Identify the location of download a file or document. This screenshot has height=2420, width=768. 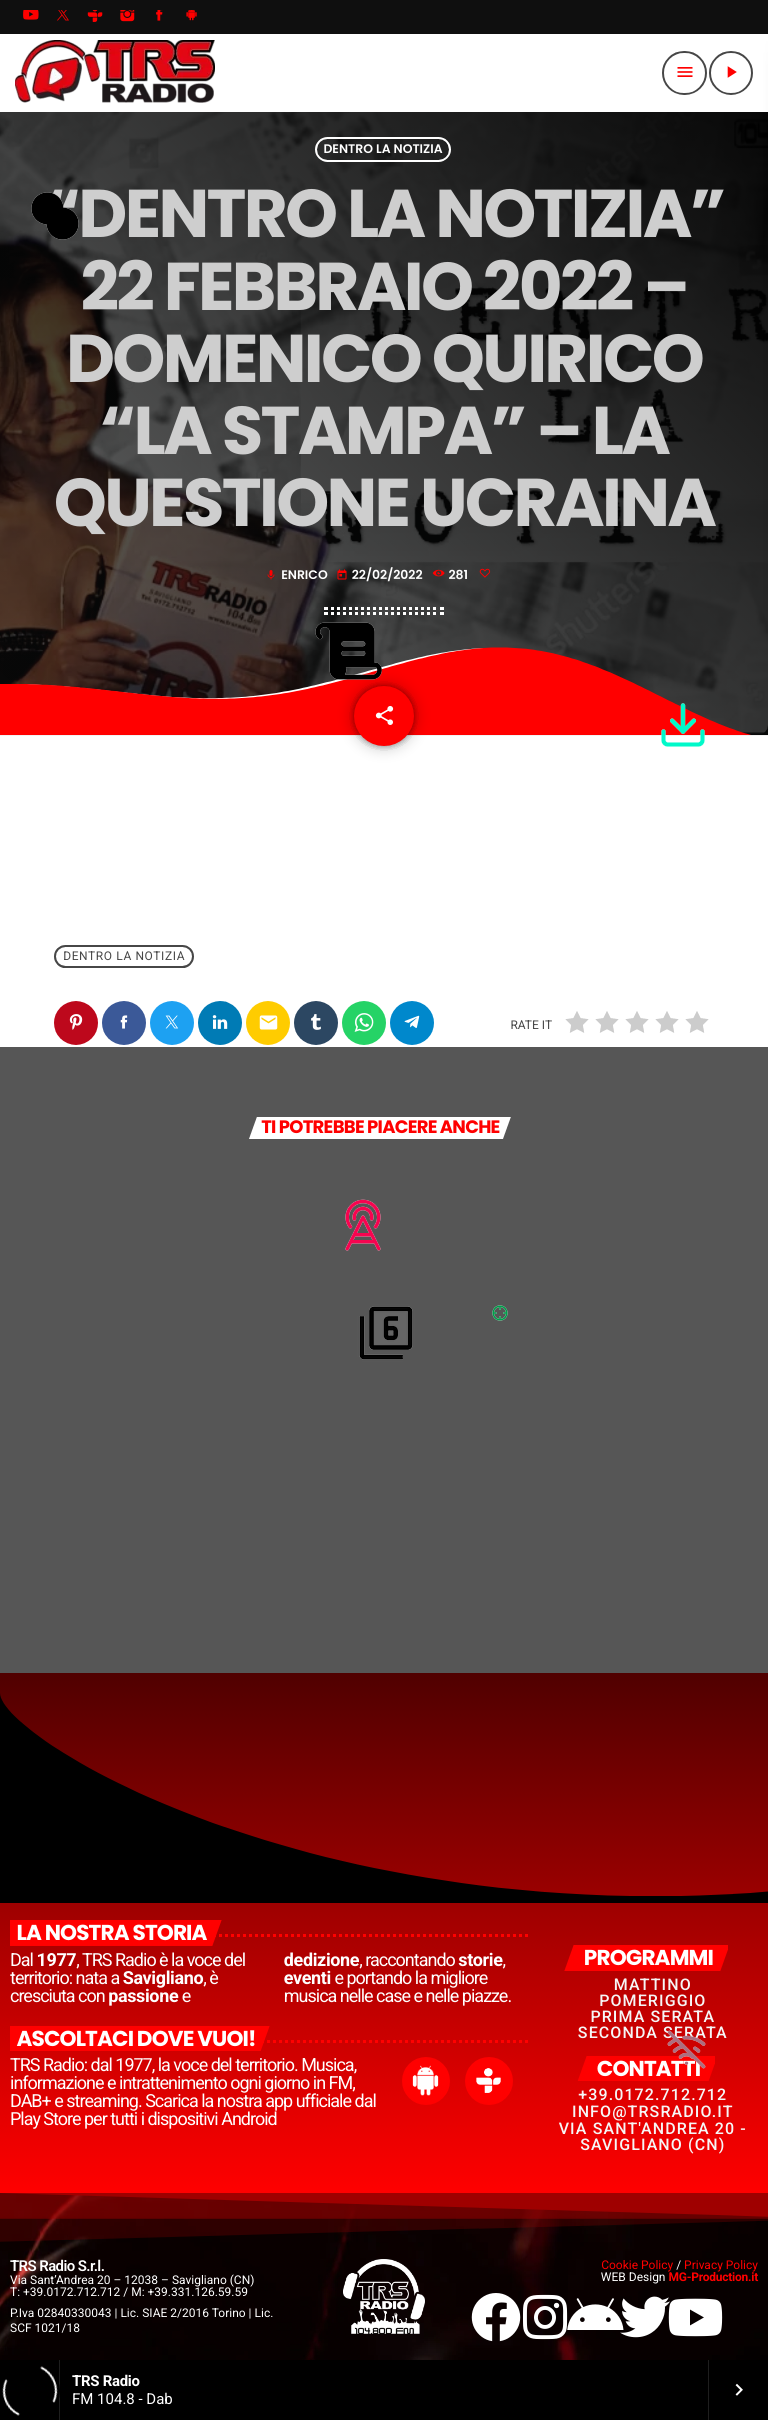
(683, 725).